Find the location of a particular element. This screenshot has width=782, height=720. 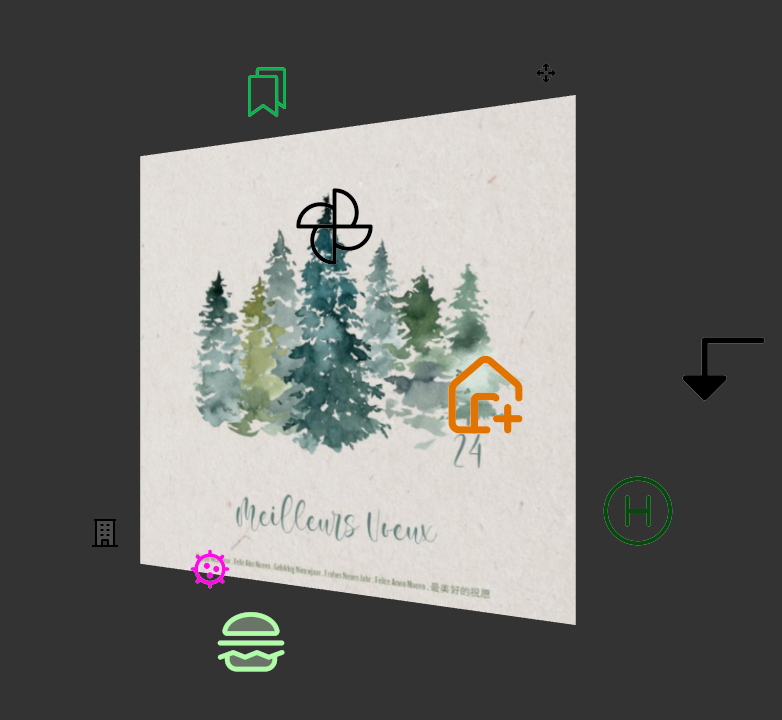

indicates virus or malware detected is located at coordinates (210, 569).